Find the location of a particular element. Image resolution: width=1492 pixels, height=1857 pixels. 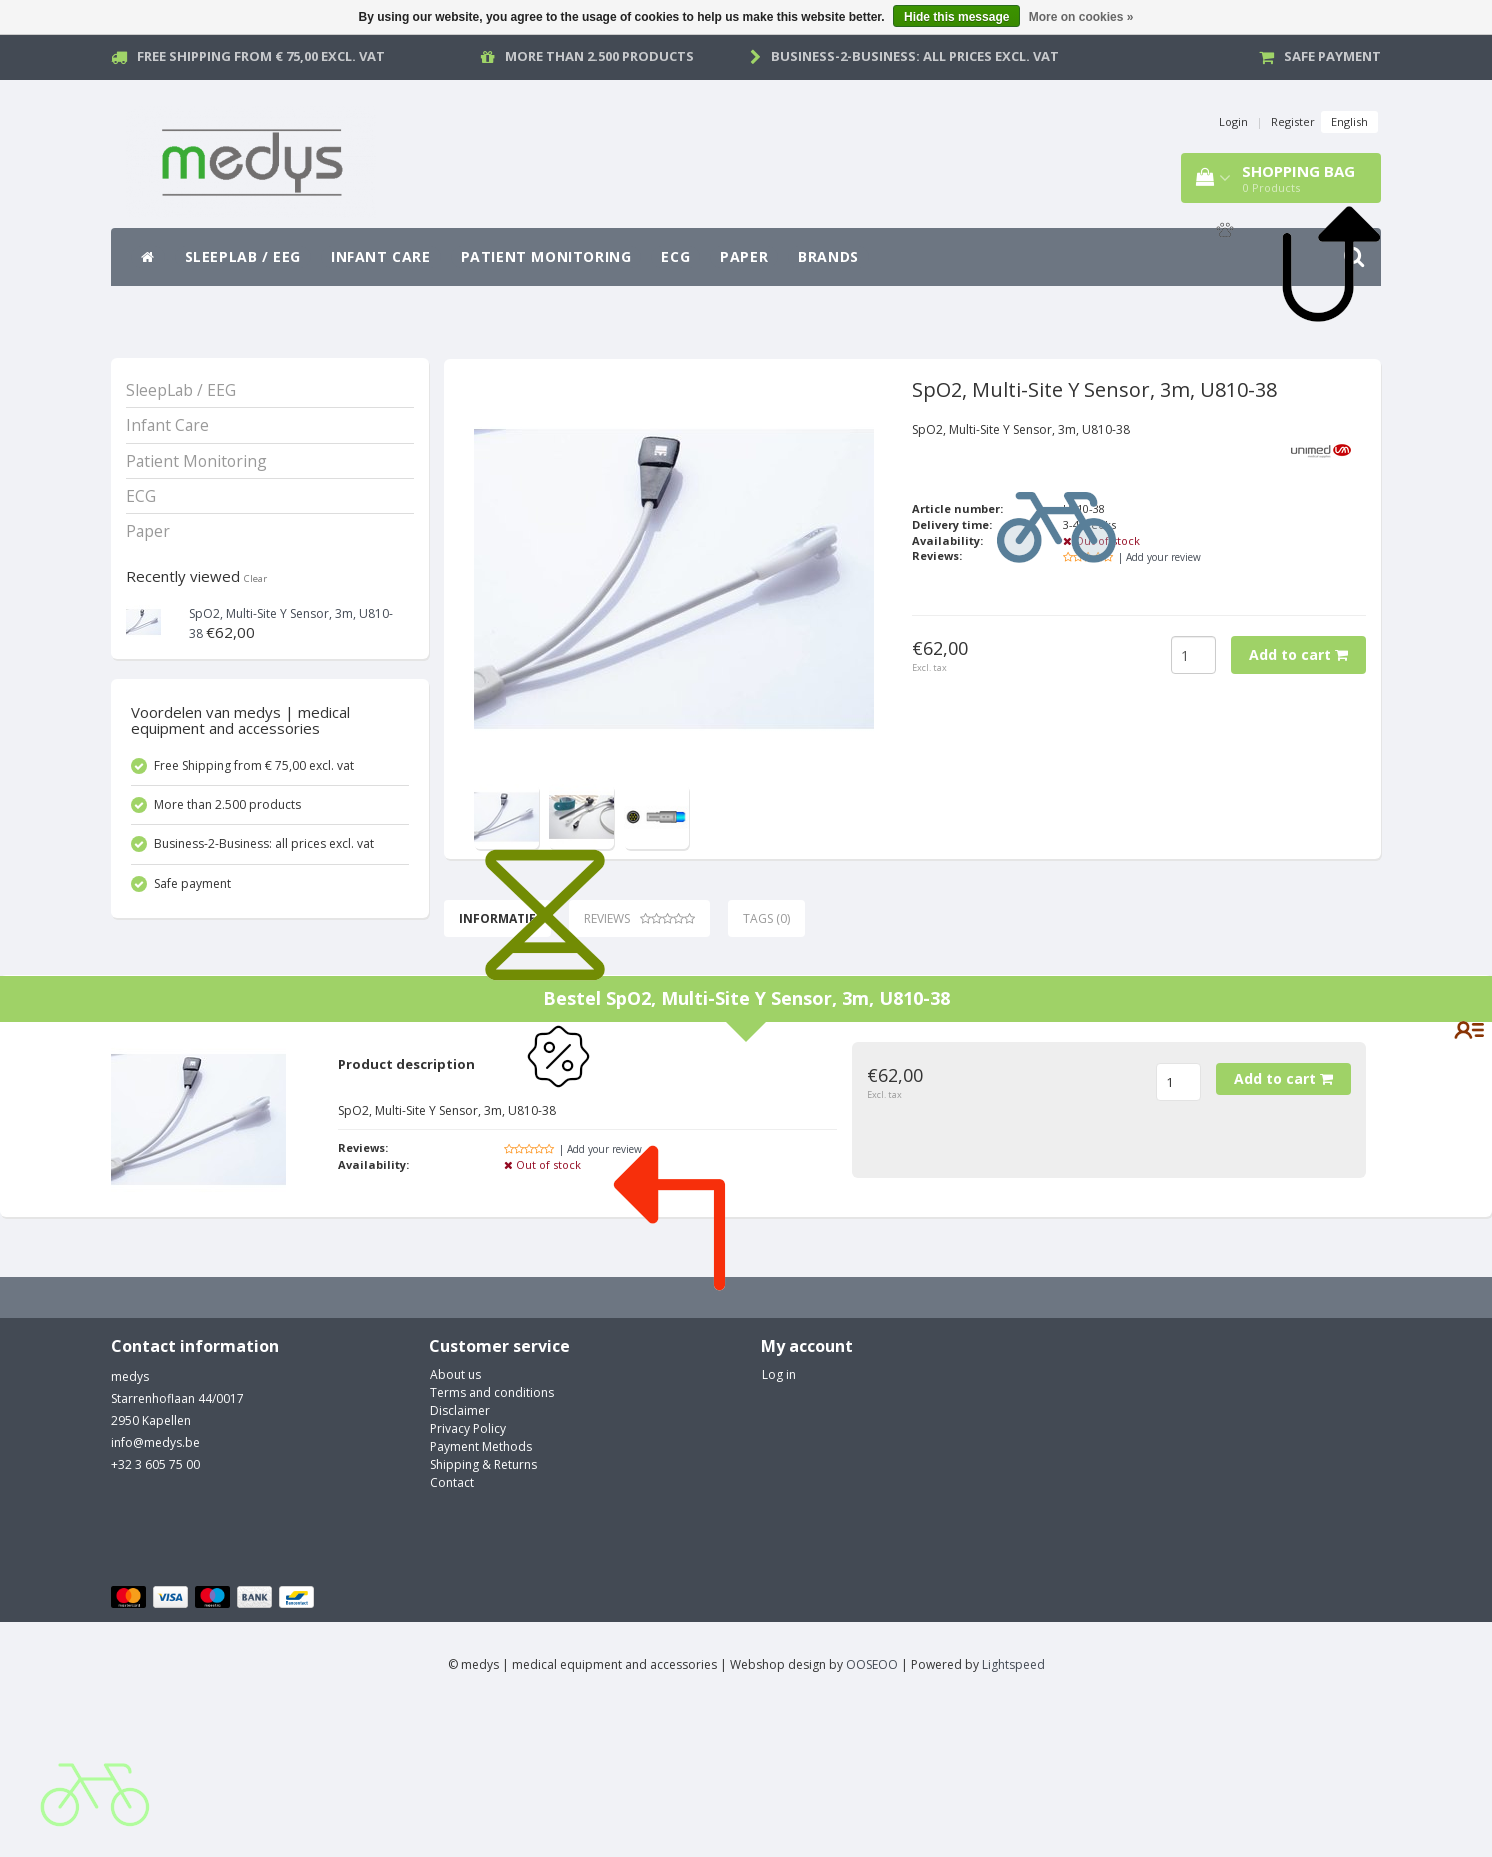

access bike-sharing or cycling services is located at coordinates (1056, 525).